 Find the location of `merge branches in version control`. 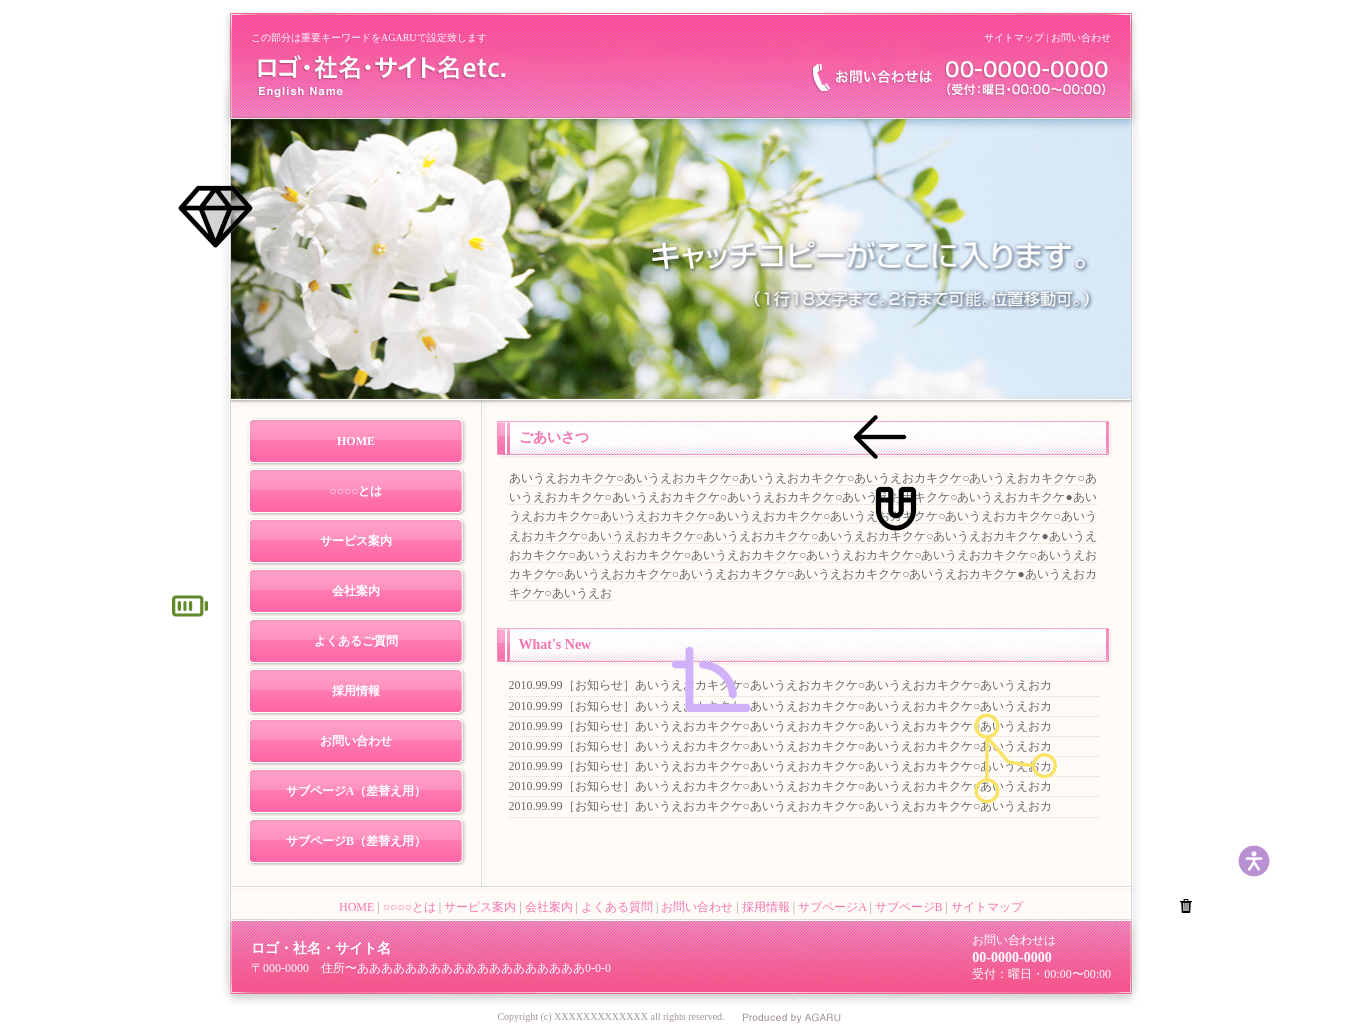

merge branches in version control is located at coordinates (1008, 758).